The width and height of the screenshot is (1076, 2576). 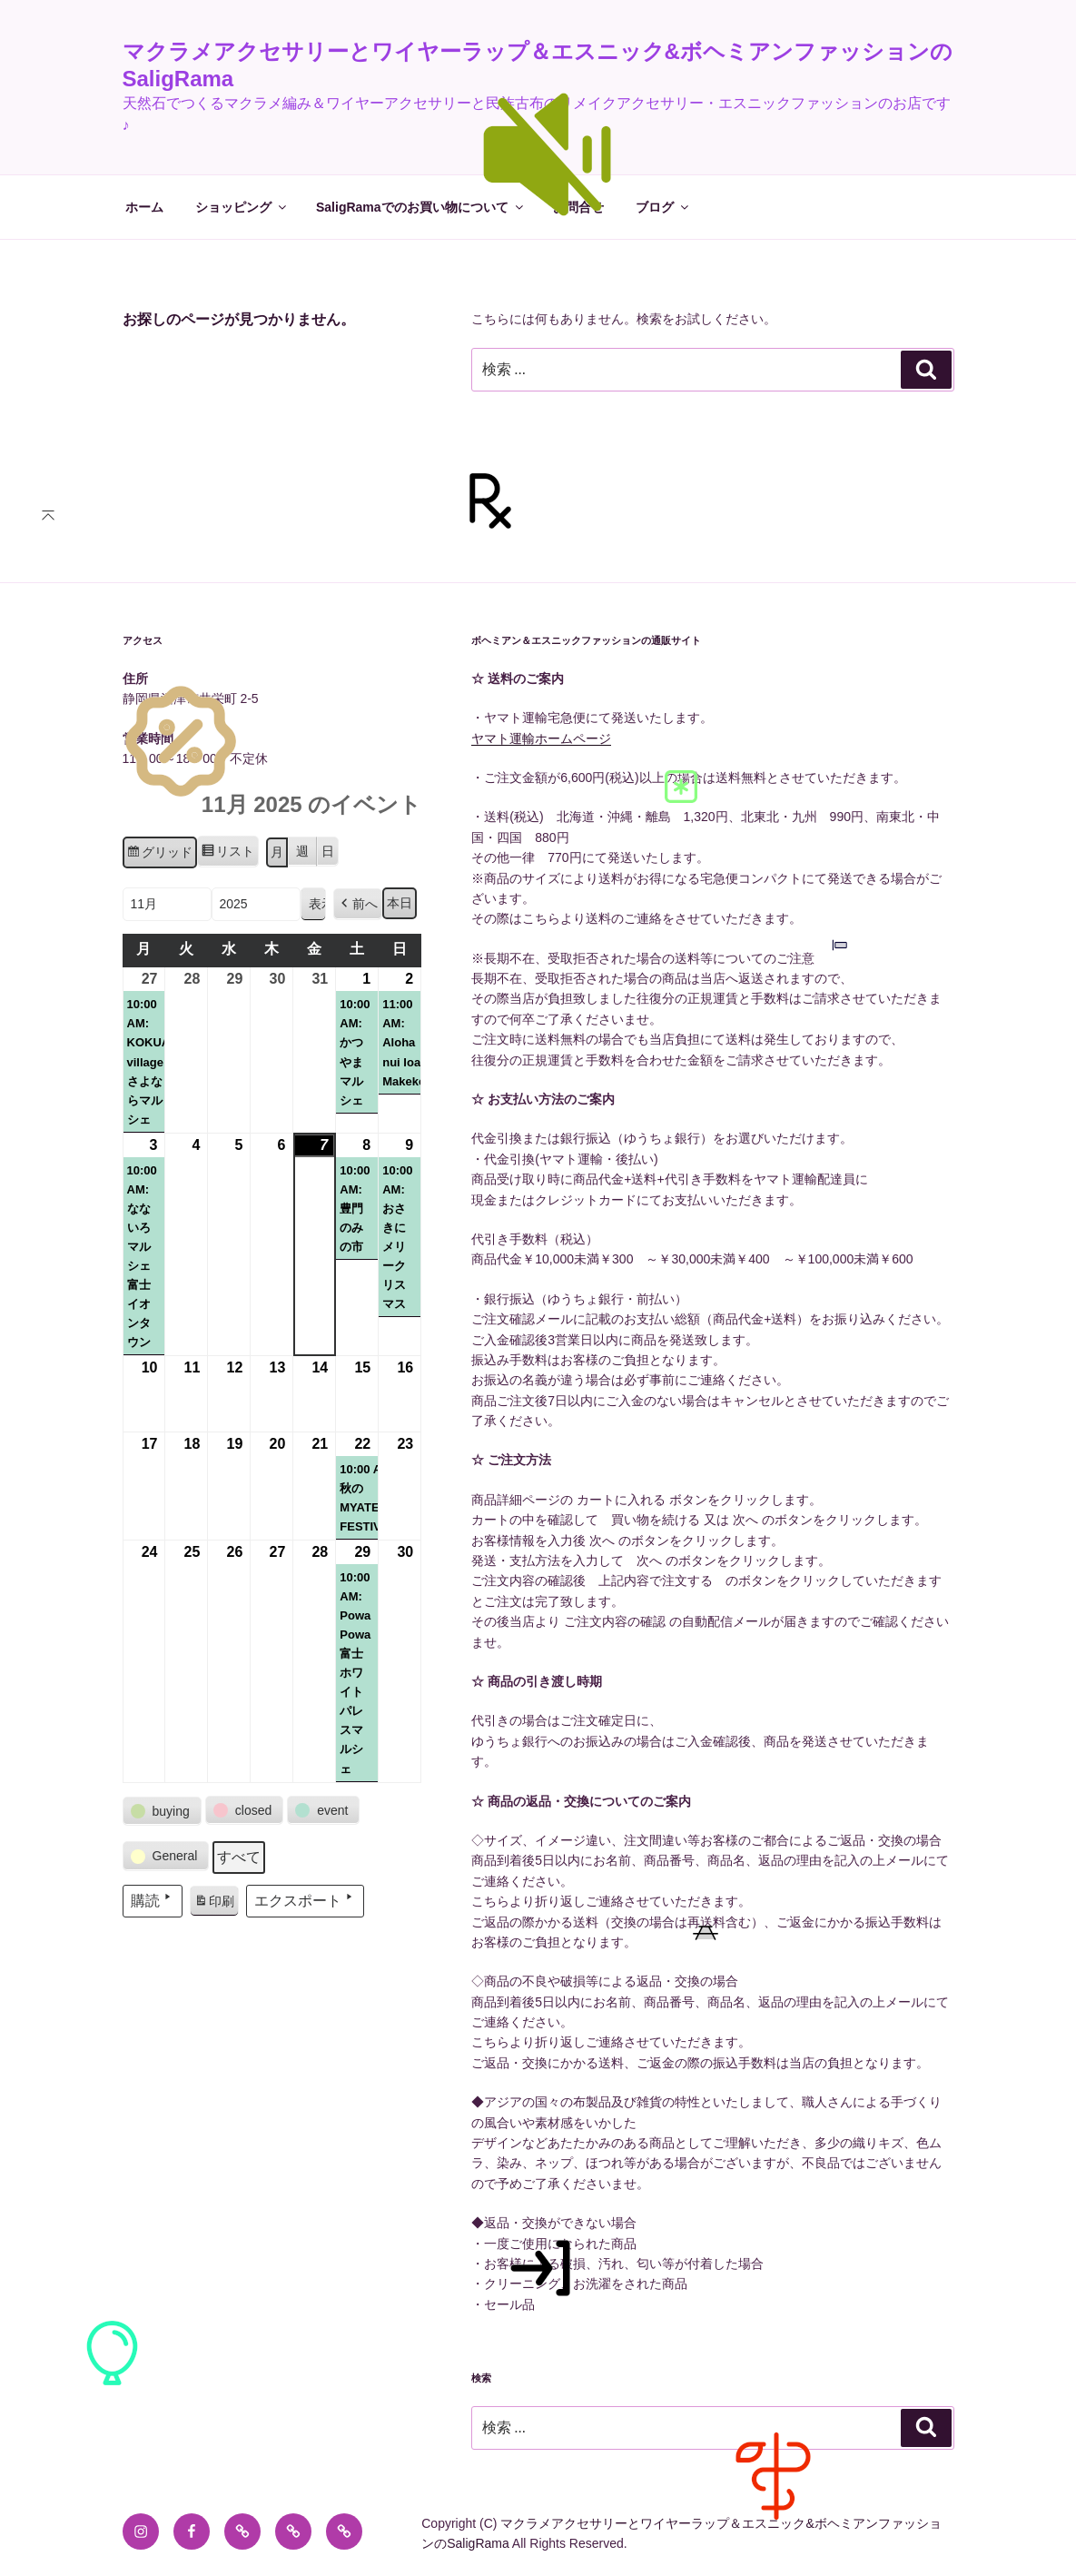 What do you see at coordinates (545, 154) in the screenshot?
I see `mute audio or sound` at bounding box center [545, 154].